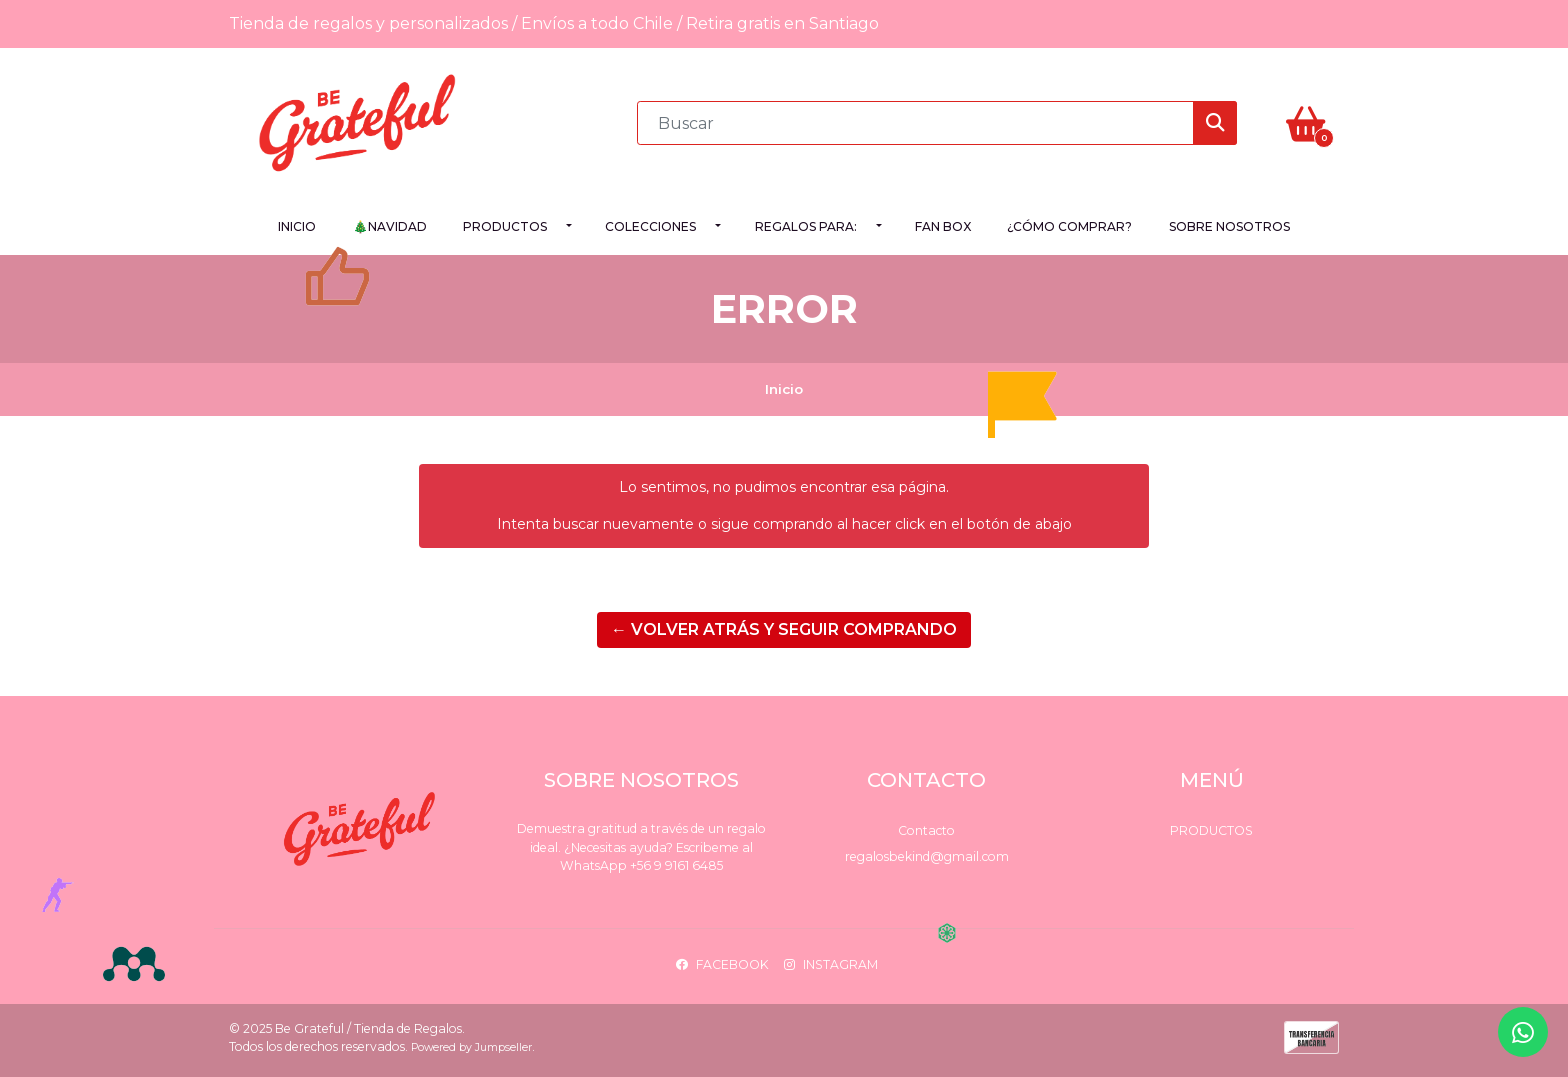 This screenshot has height=1077, width=1568. I want to click on like or upvote content, so click(337, 279).